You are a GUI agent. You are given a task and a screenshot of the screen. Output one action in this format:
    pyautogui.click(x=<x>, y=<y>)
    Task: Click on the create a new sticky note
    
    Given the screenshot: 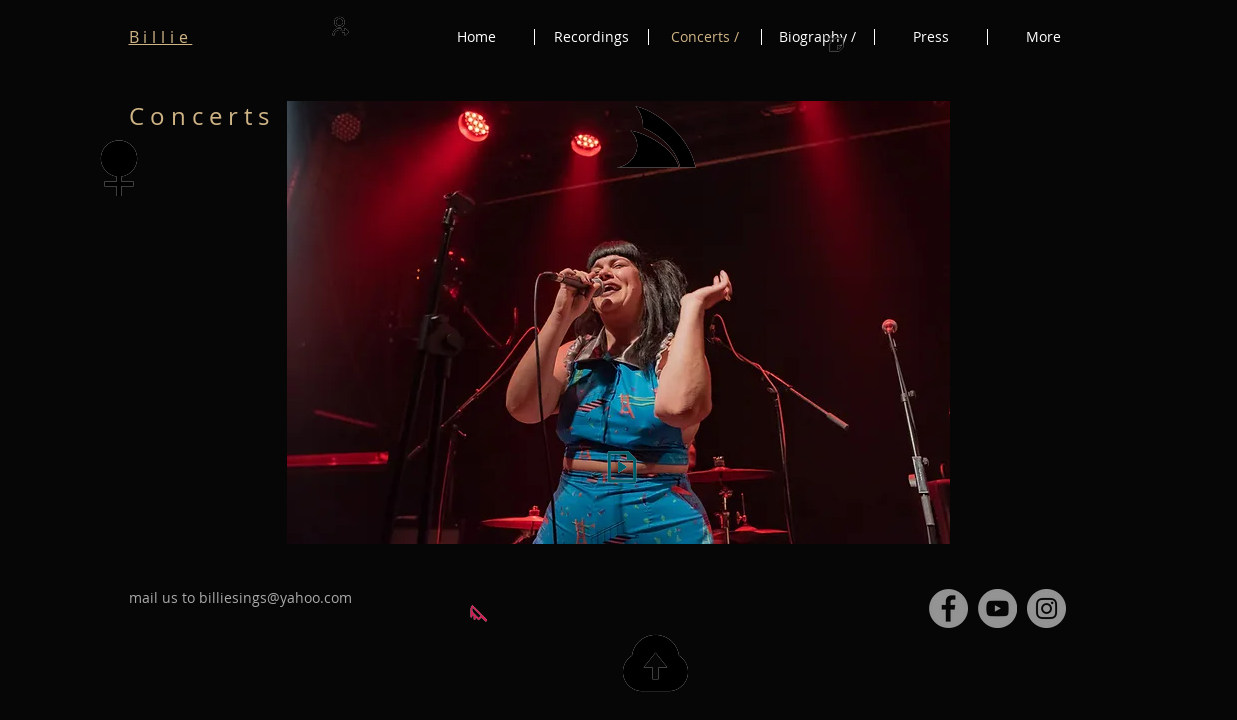 What is the action you would take?
    pyautogui.click(x=836, y=44)
    